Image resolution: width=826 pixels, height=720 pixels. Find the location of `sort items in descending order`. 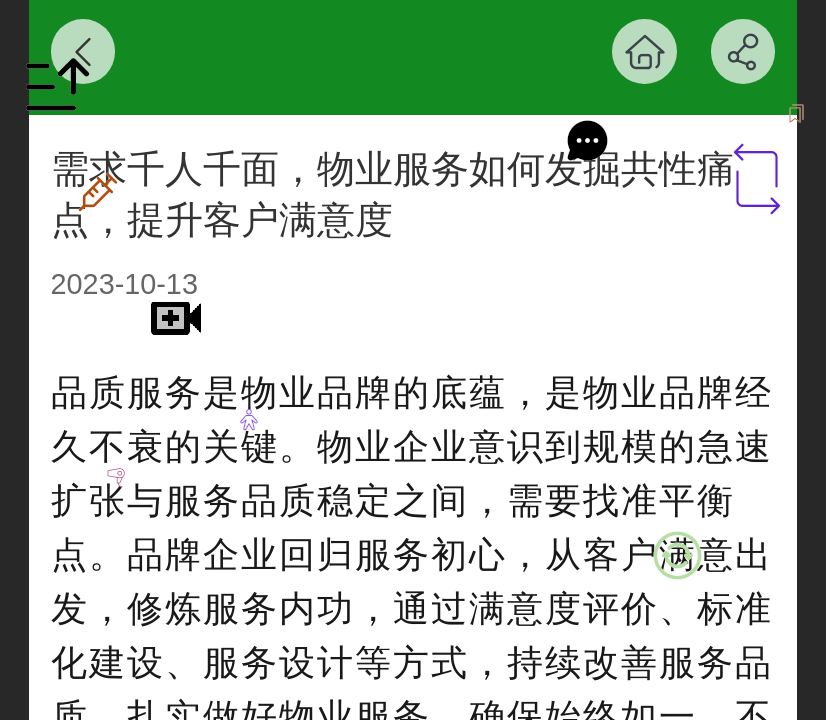

sort items in descending order is located at coordinates (55, 87).